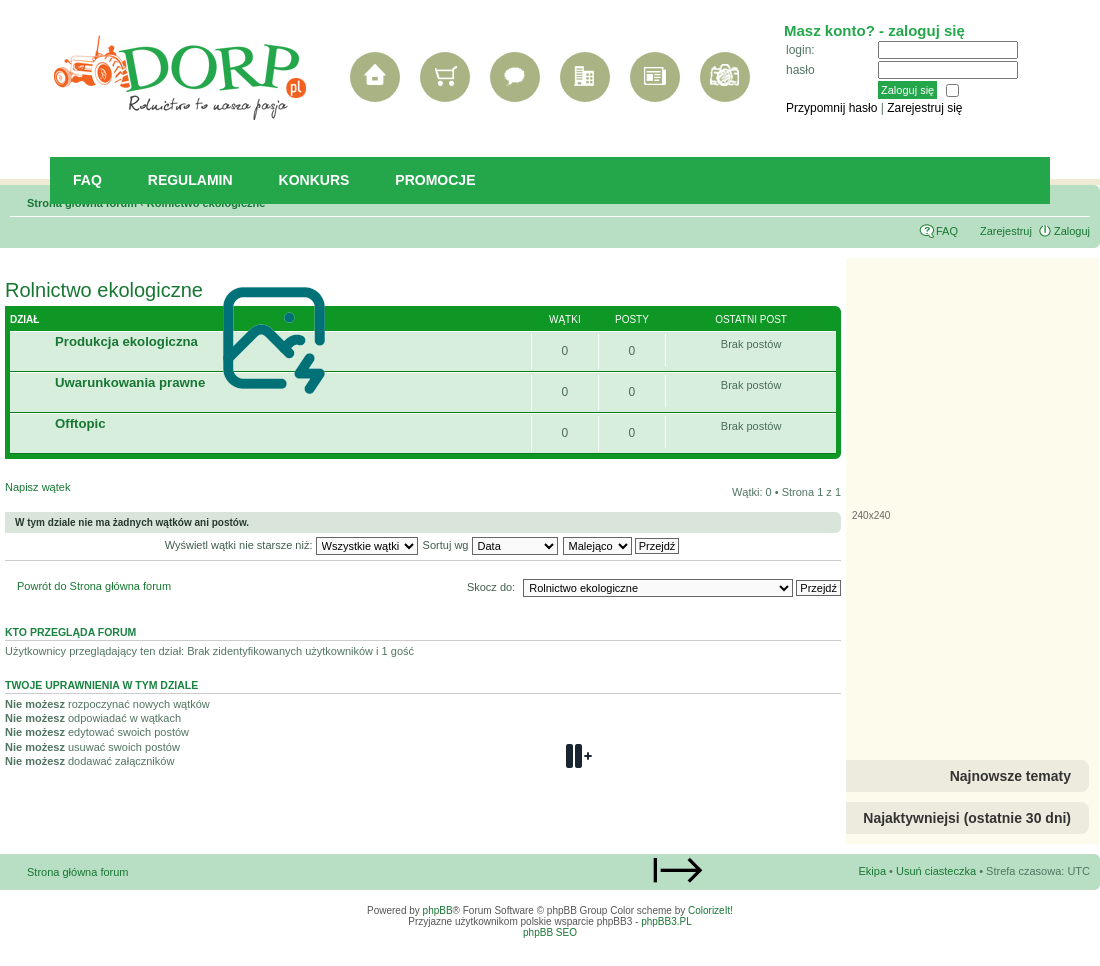  I want to click on quick photo enhancement or auto-fix, so click(274, 338).